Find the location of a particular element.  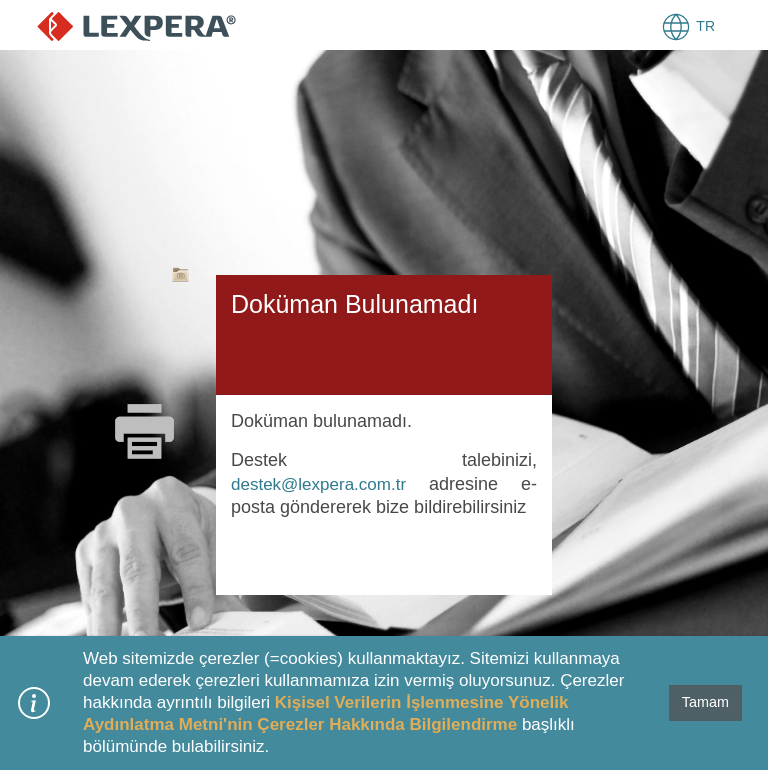

print the current document is located at coordinates (144, 433).